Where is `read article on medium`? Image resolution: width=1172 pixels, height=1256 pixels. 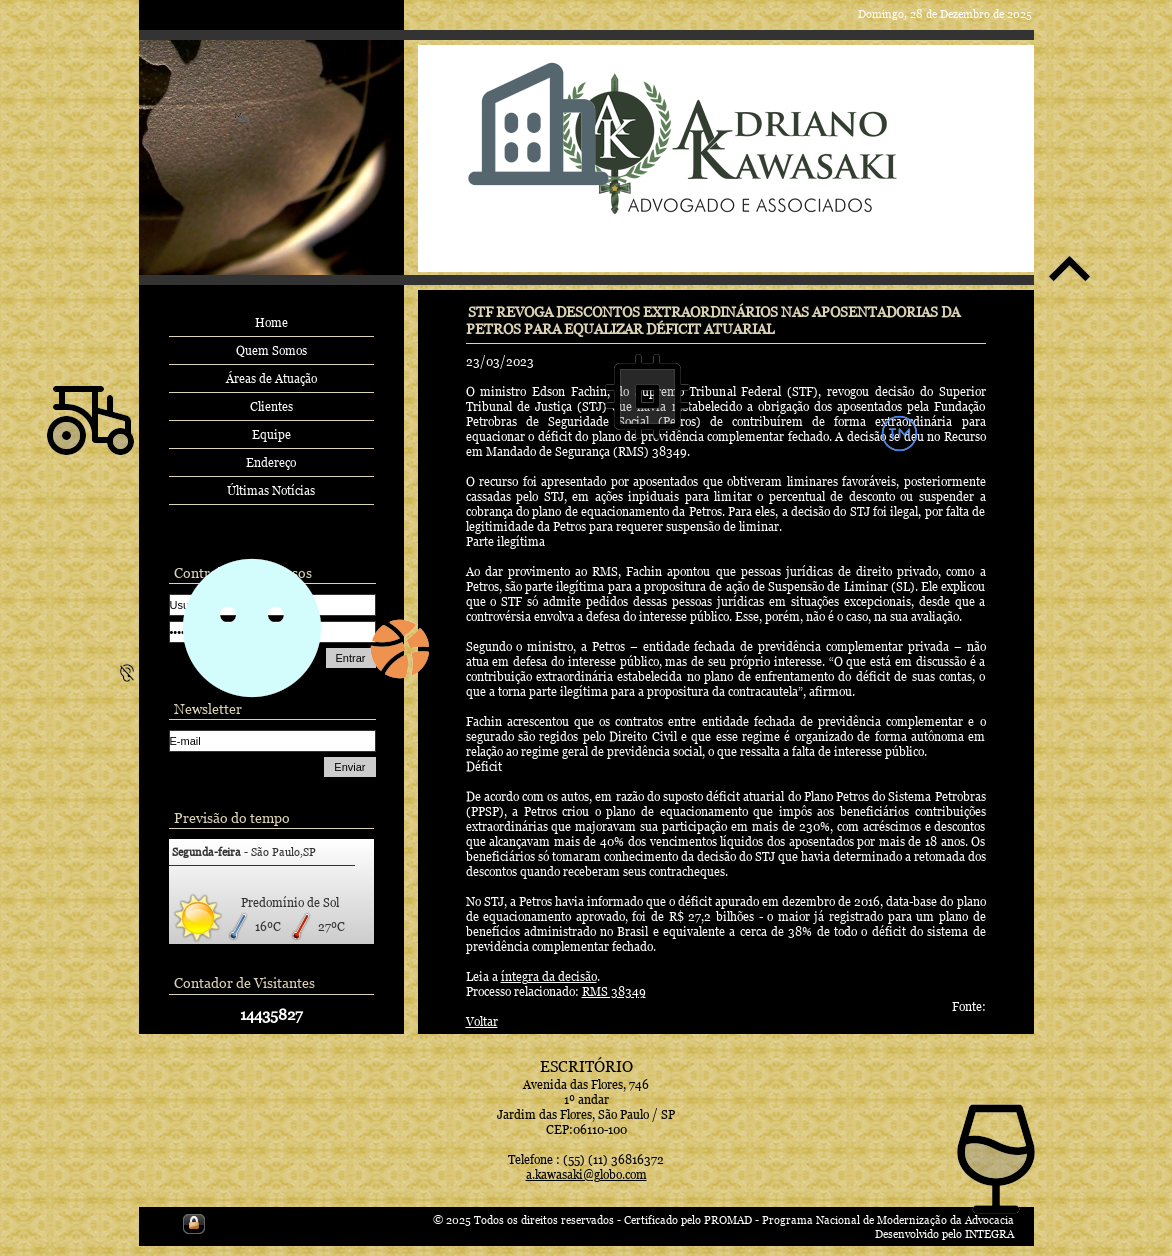
read article on medium is located at coordinates (241, 117).